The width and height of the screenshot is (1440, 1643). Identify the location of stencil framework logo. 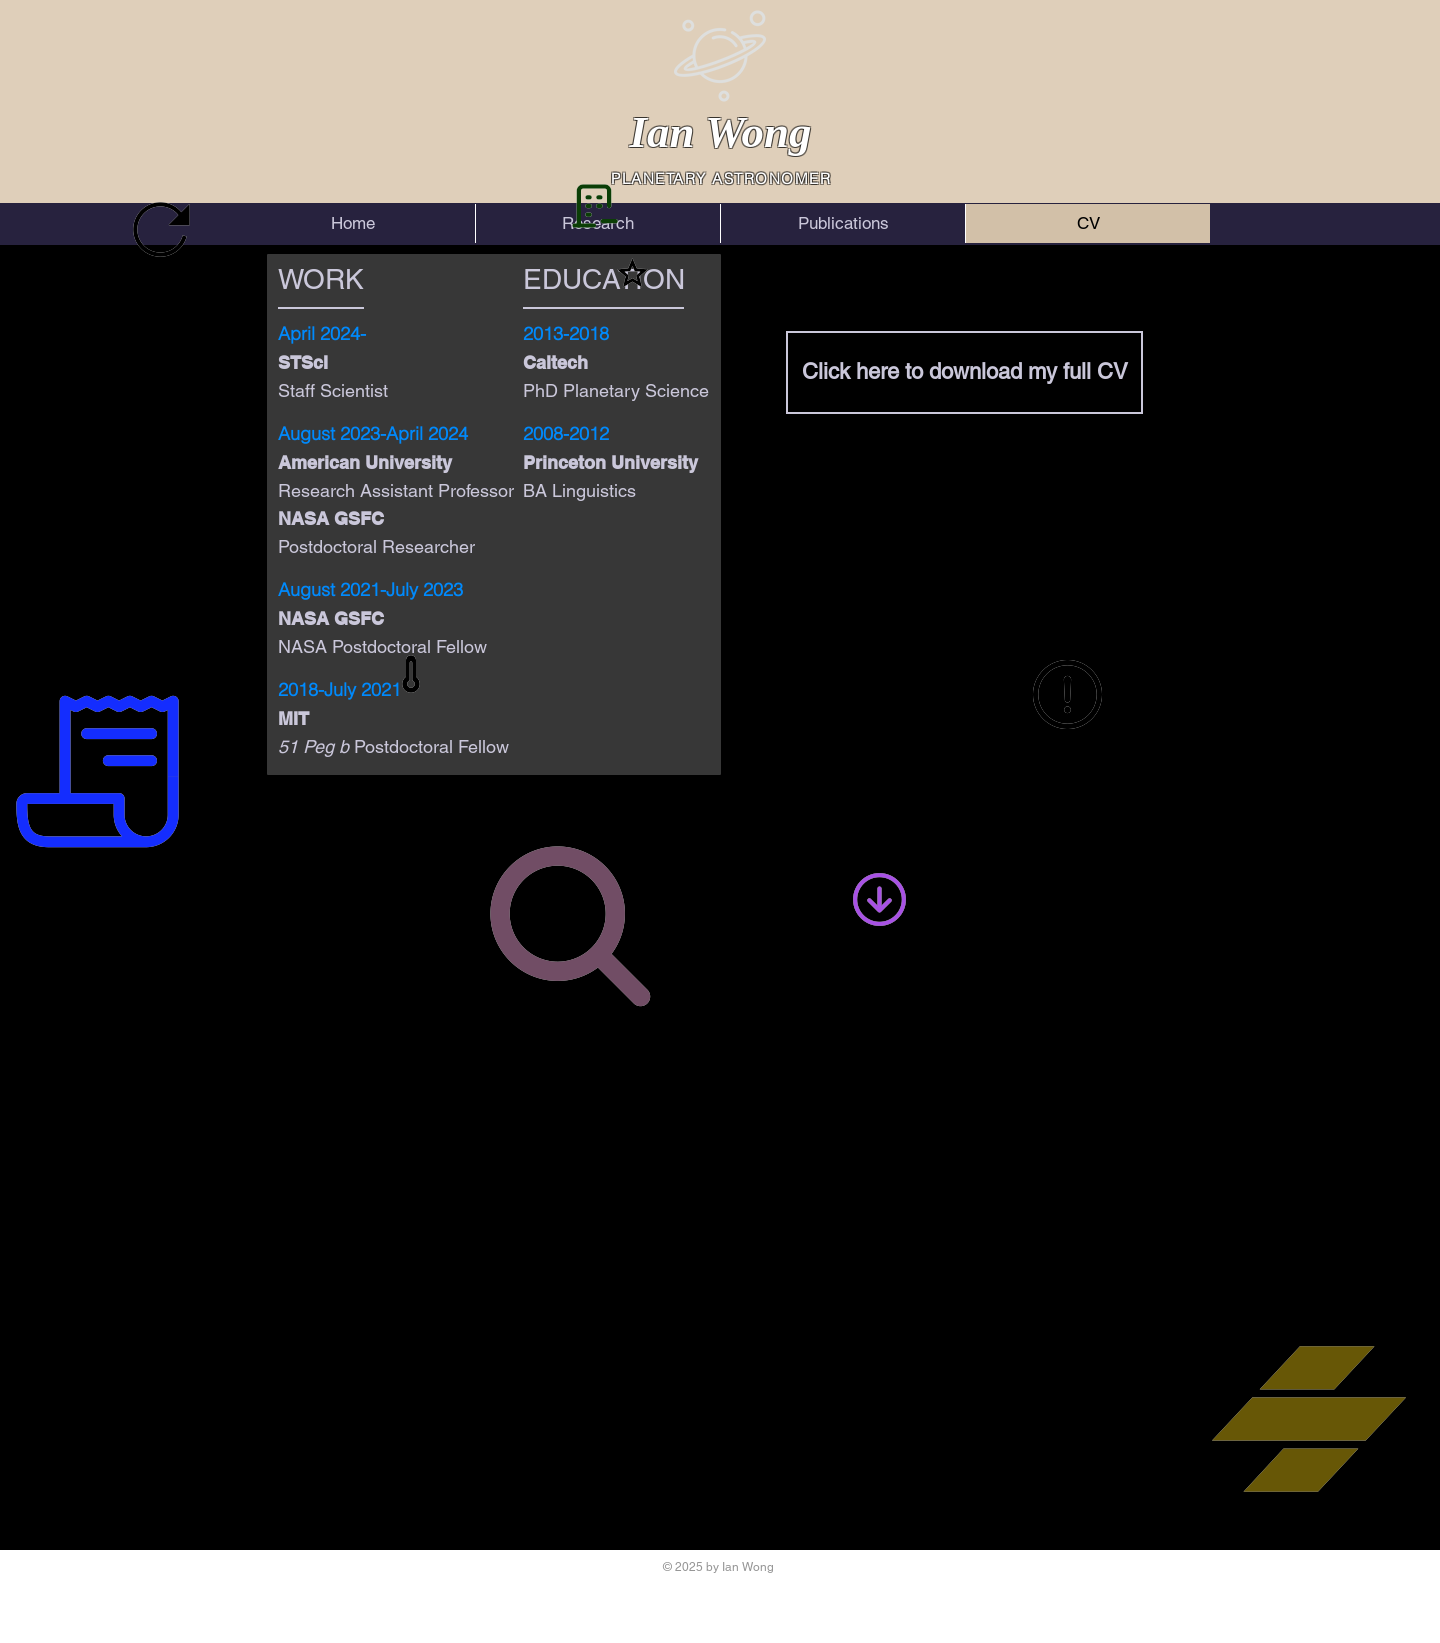
(1309, 1419).